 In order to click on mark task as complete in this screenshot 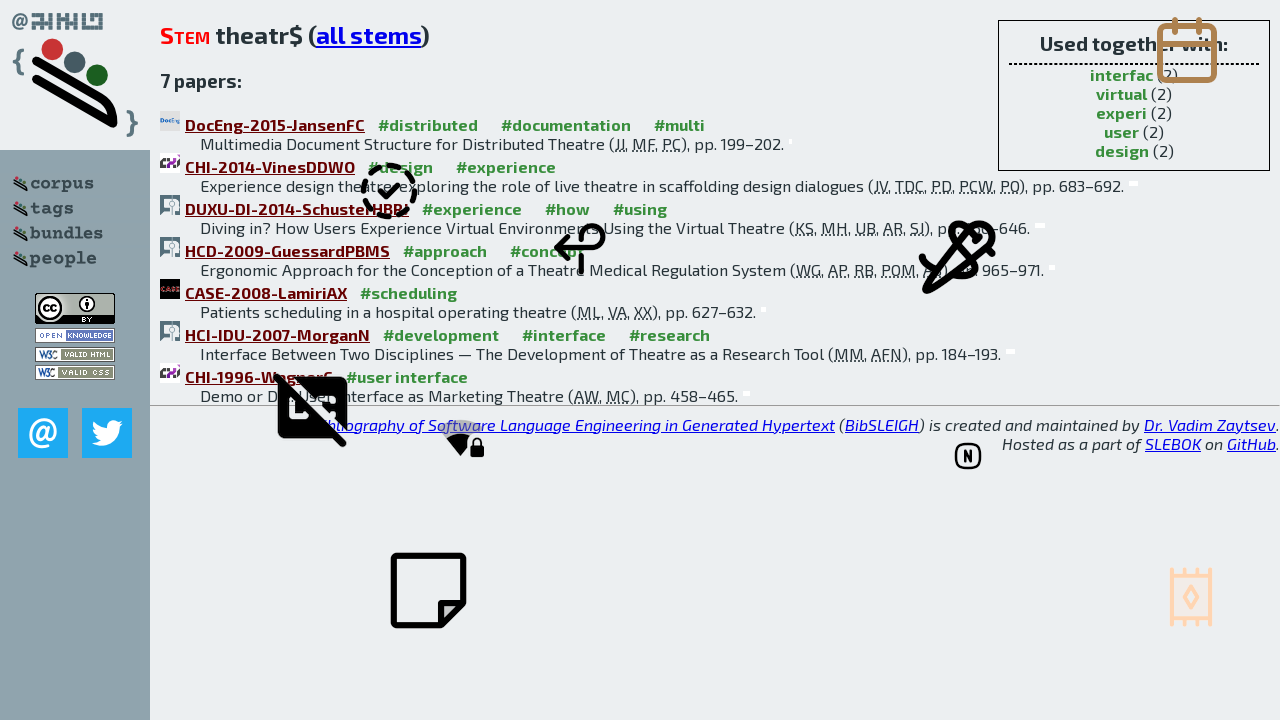, I will do `click(389, 191)`.